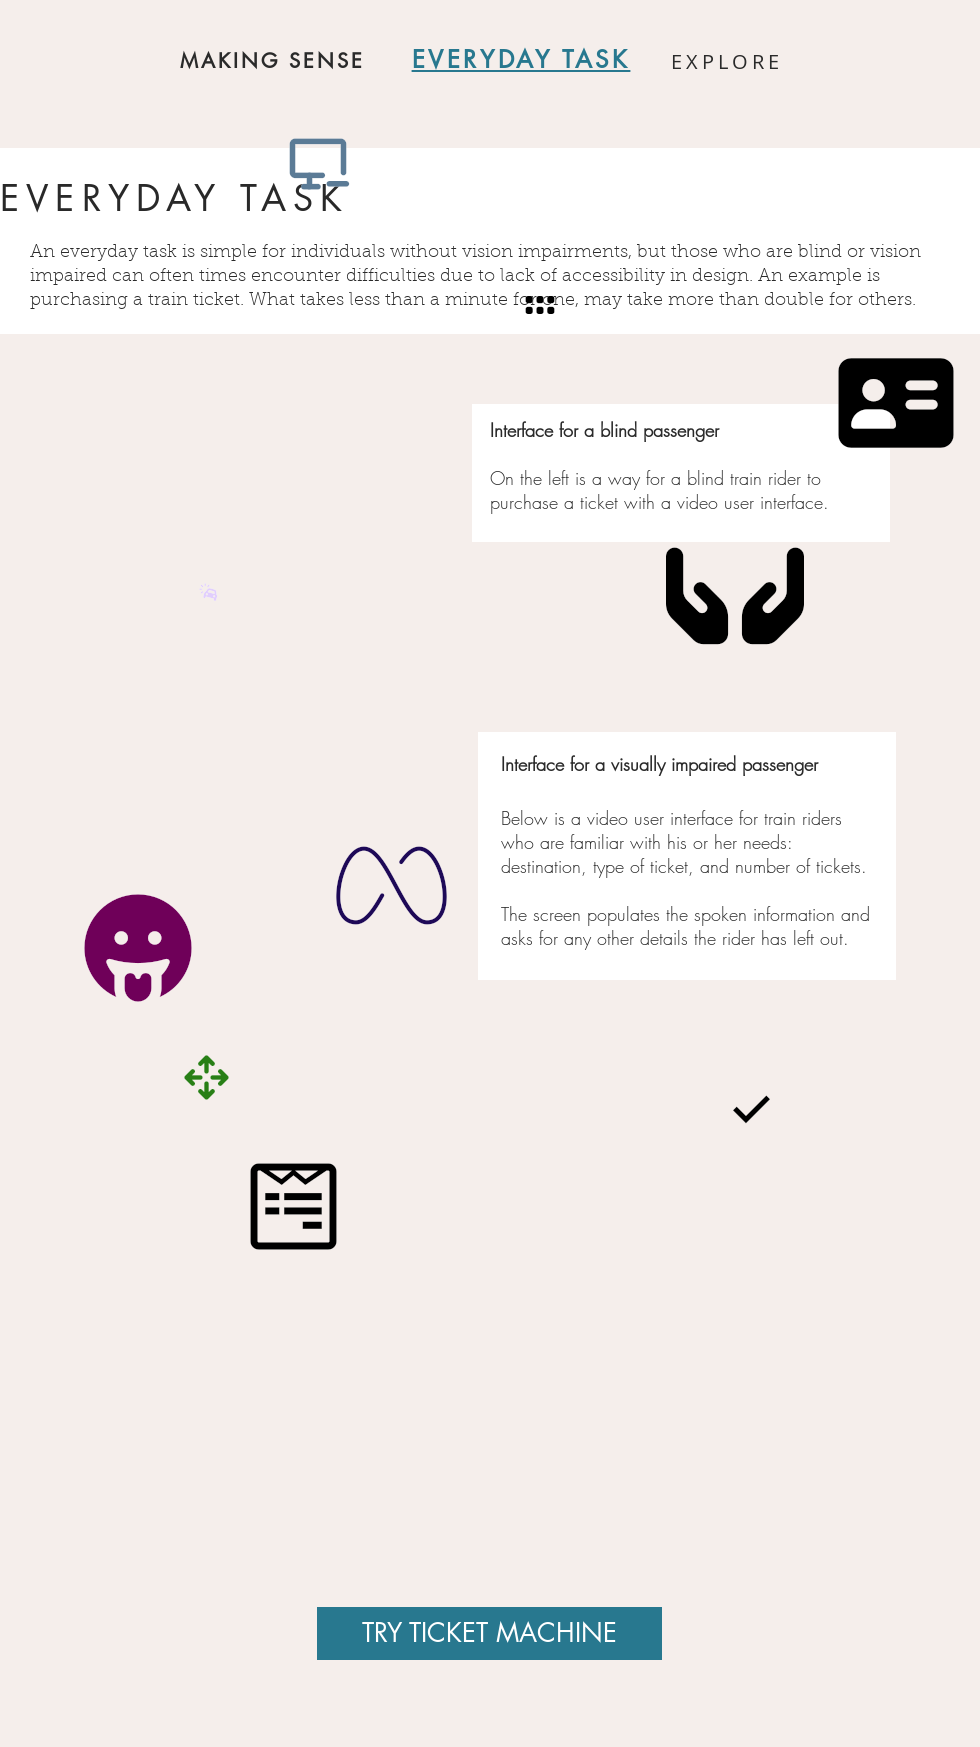 The image size is (980, 1747). Describe the element at coordinates (206, 1077) in the screenshot. I see `expand to fullscreen mode` at that location.